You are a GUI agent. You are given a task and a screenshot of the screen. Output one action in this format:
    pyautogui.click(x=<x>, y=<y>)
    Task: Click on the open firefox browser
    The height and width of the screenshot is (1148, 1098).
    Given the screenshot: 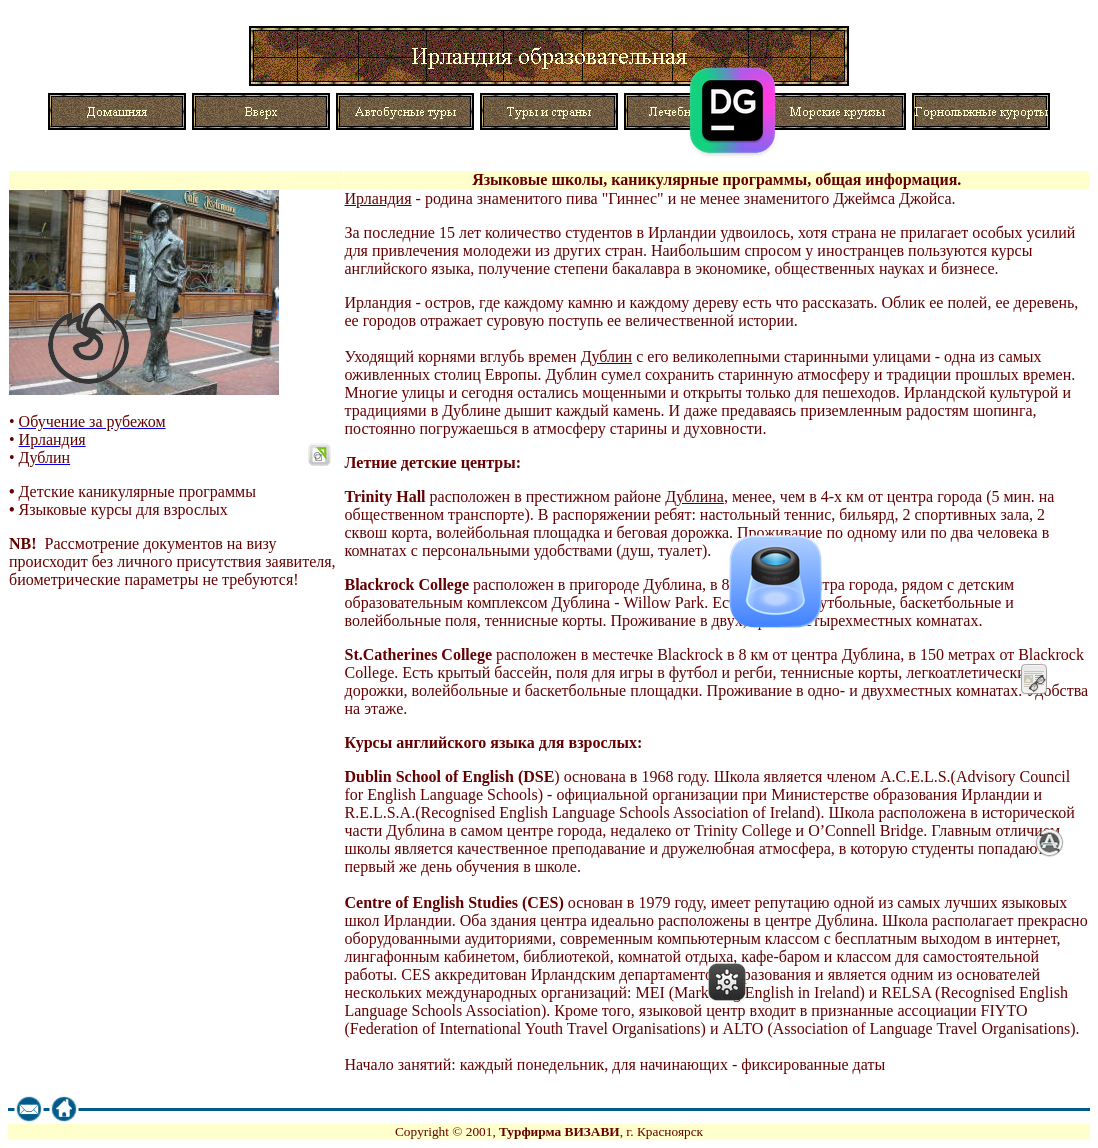 What is the action you would take?
    pyautogui.click(x=88, y=343)
    